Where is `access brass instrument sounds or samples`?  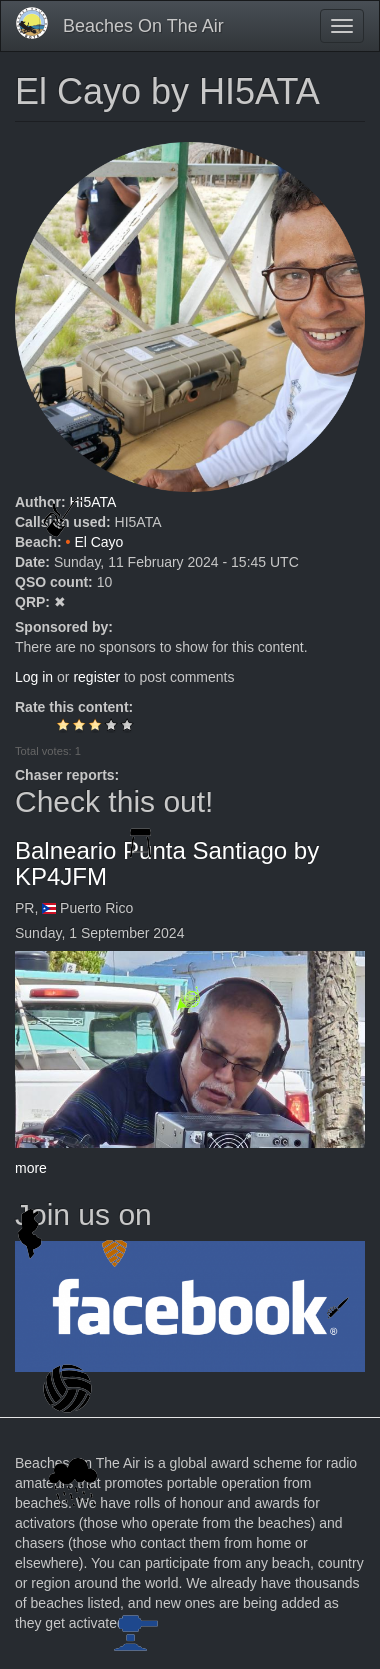 access brass instrument sounds or samples is located at coordinates (188, 998).